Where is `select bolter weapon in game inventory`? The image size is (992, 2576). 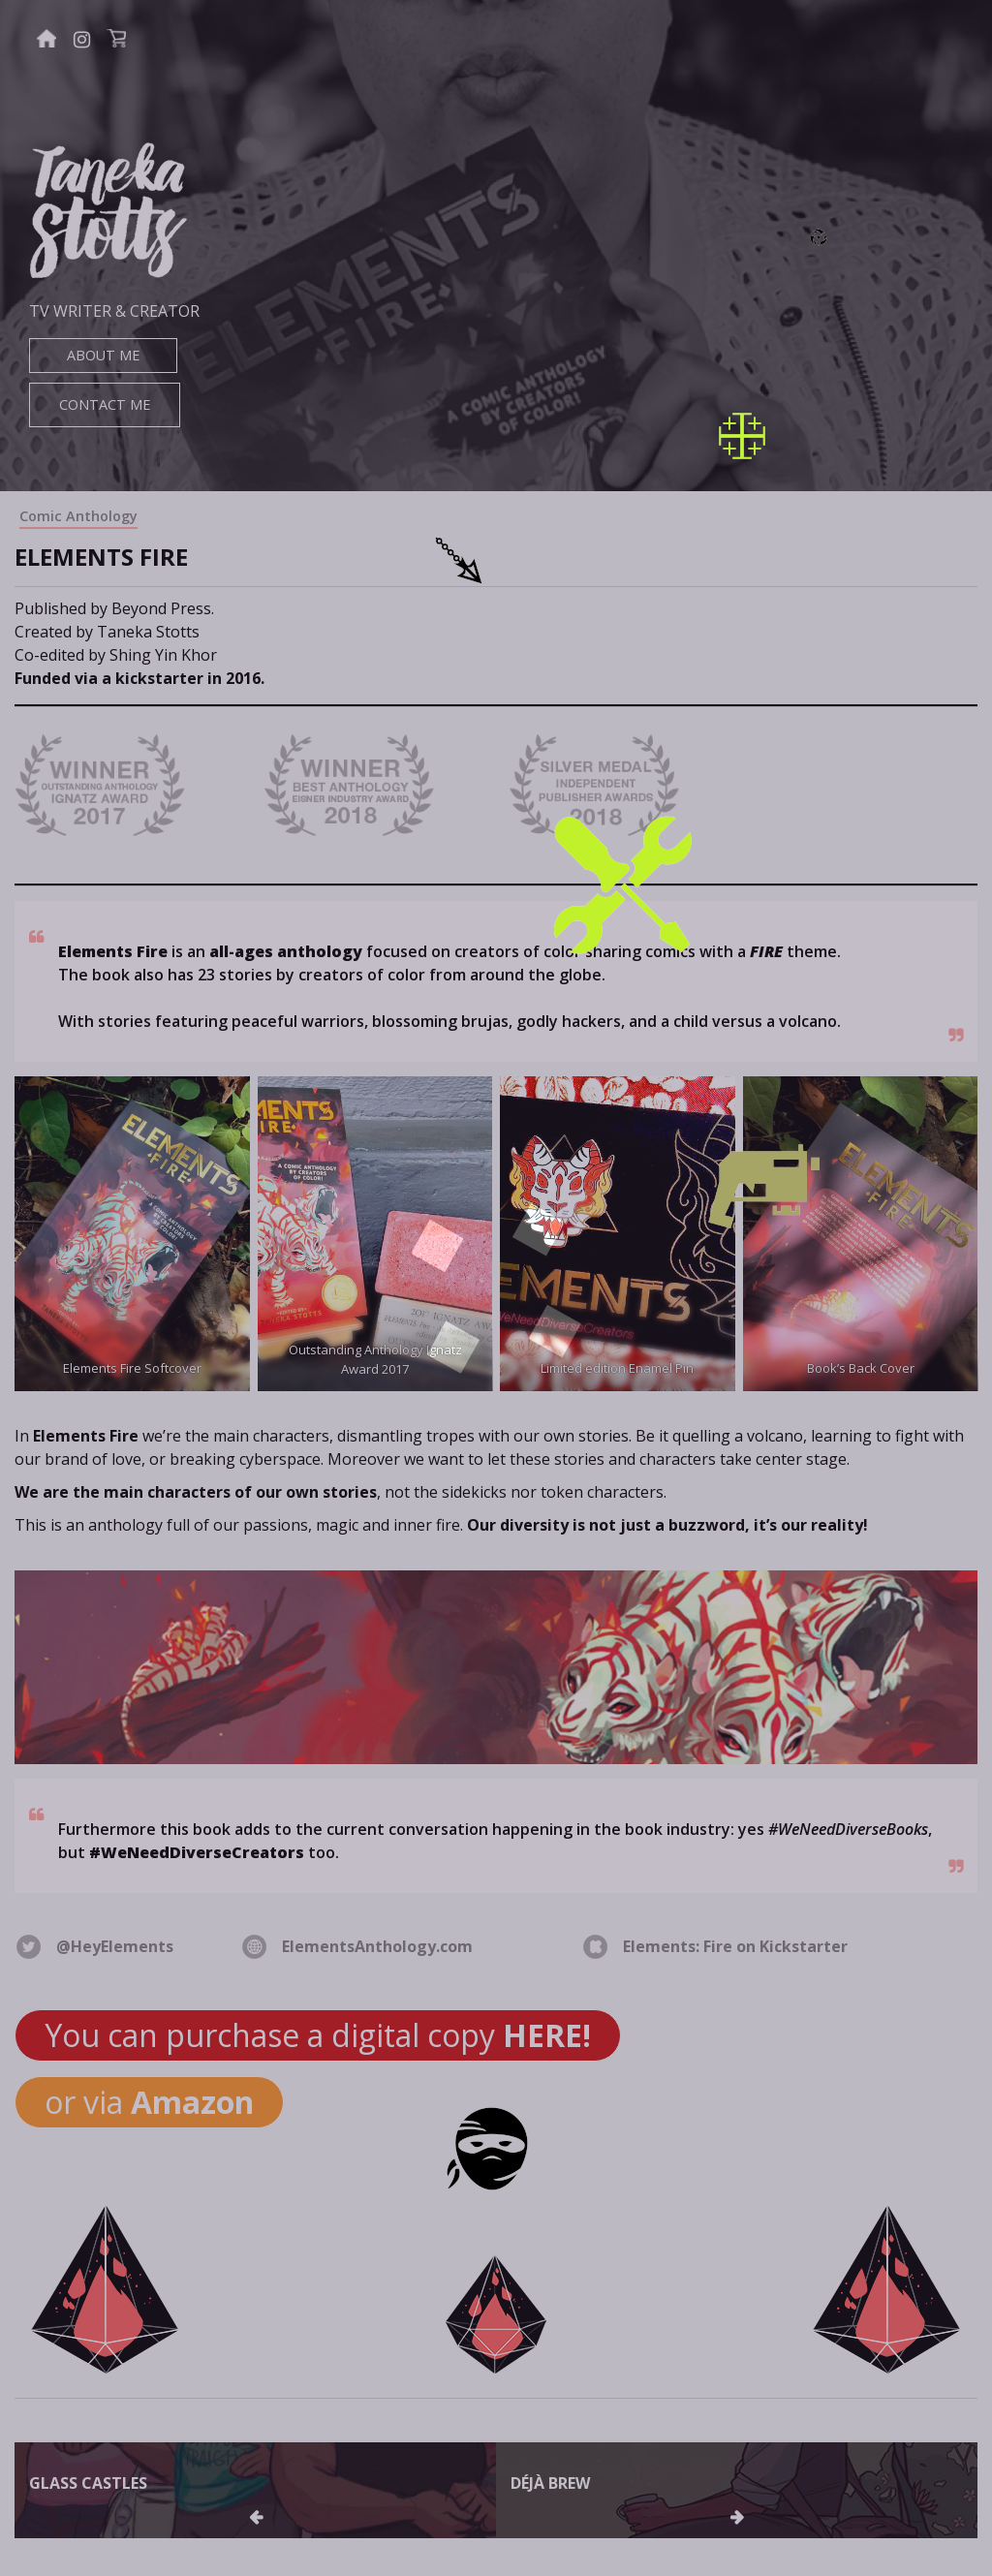
select bolter weapon in game inventory is located at coordinates (763, 1188).